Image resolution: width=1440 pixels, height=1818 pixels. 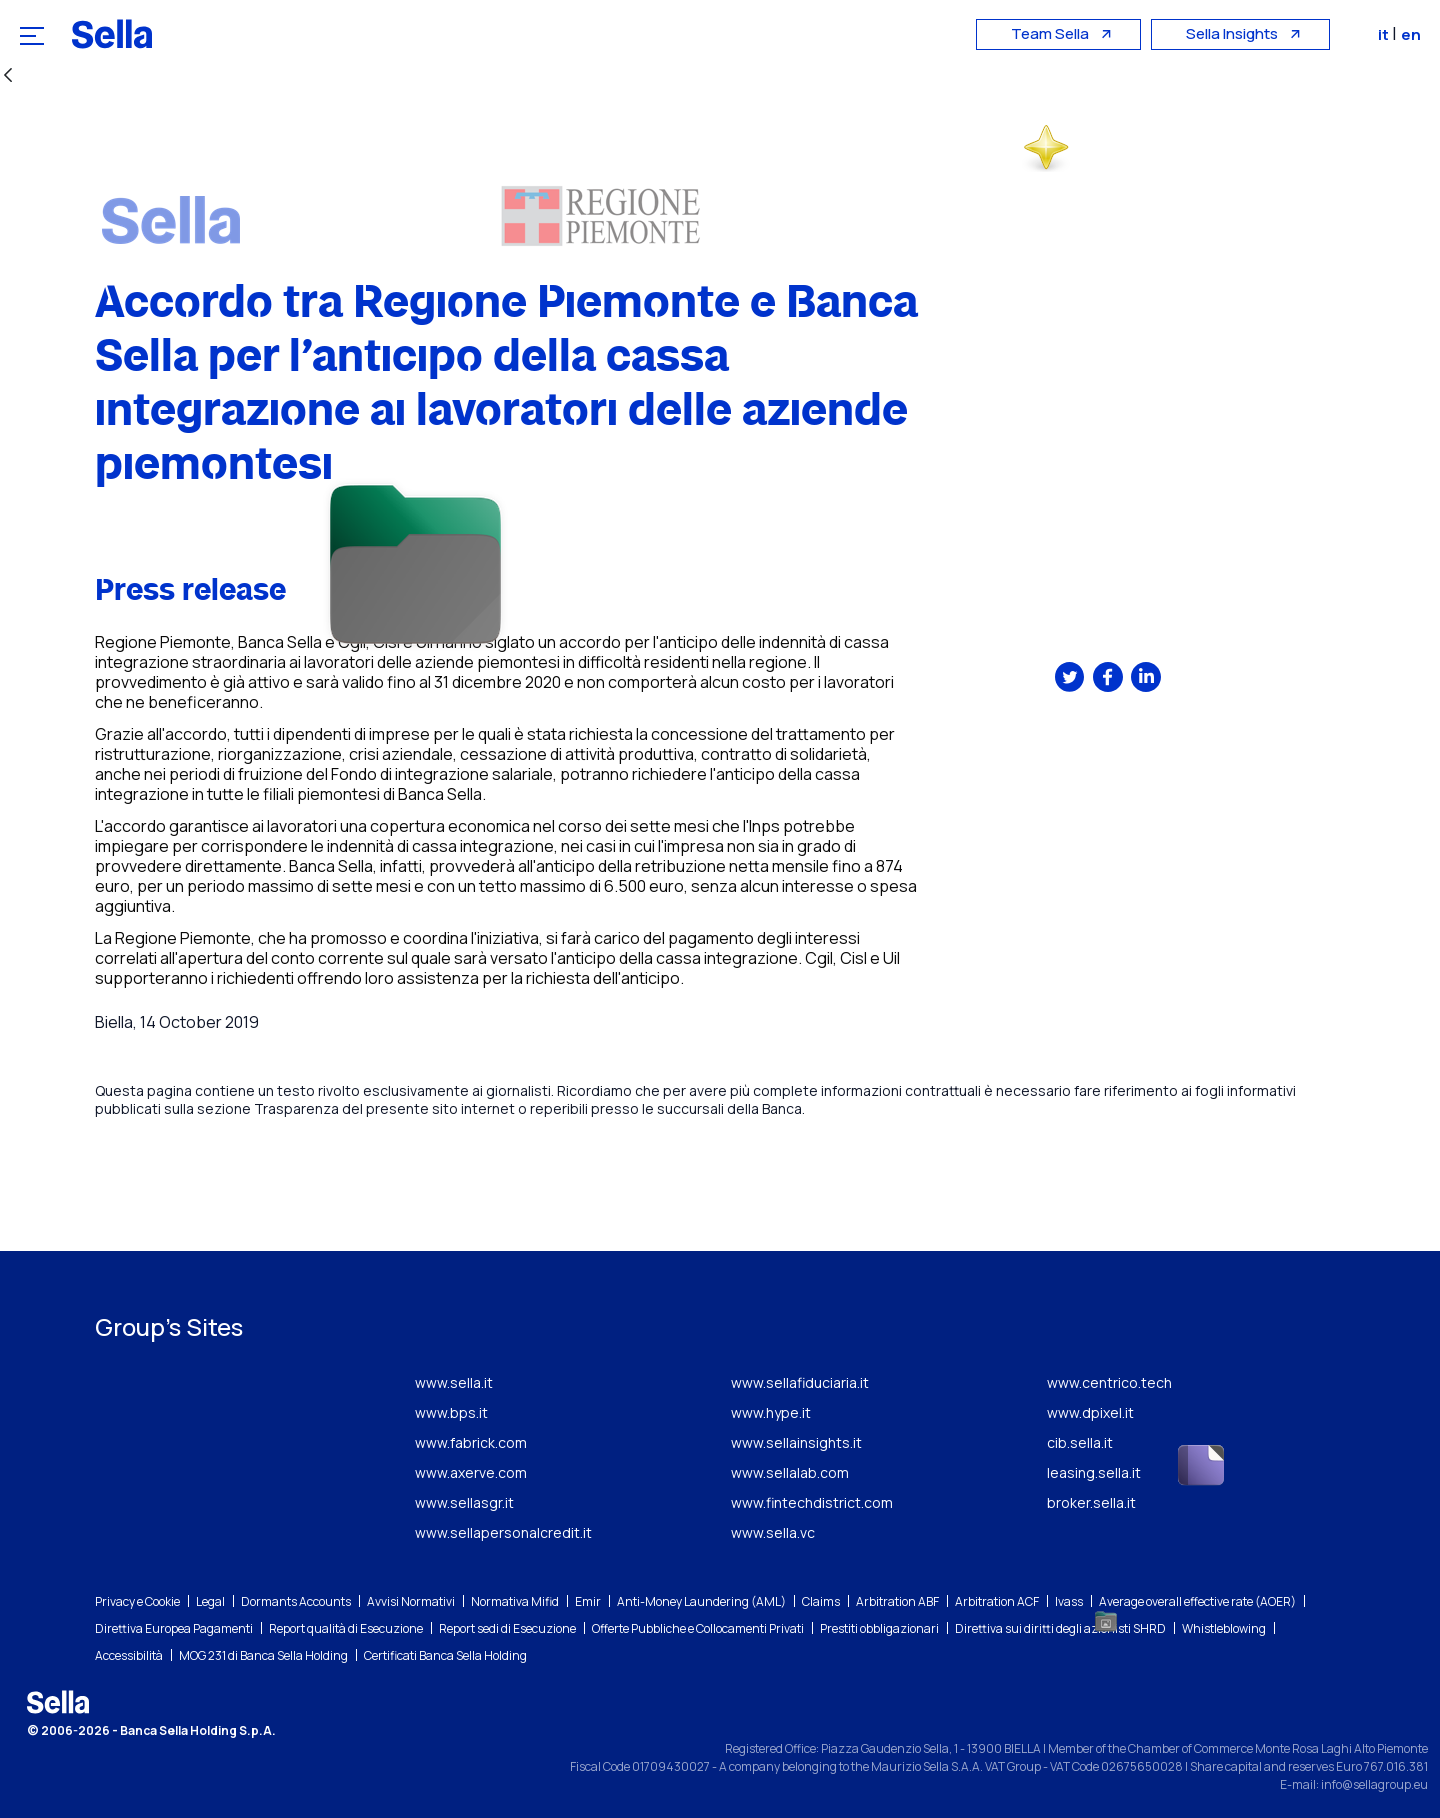 I want to click on open your pictures folder, so click(x=1106, y=1621).